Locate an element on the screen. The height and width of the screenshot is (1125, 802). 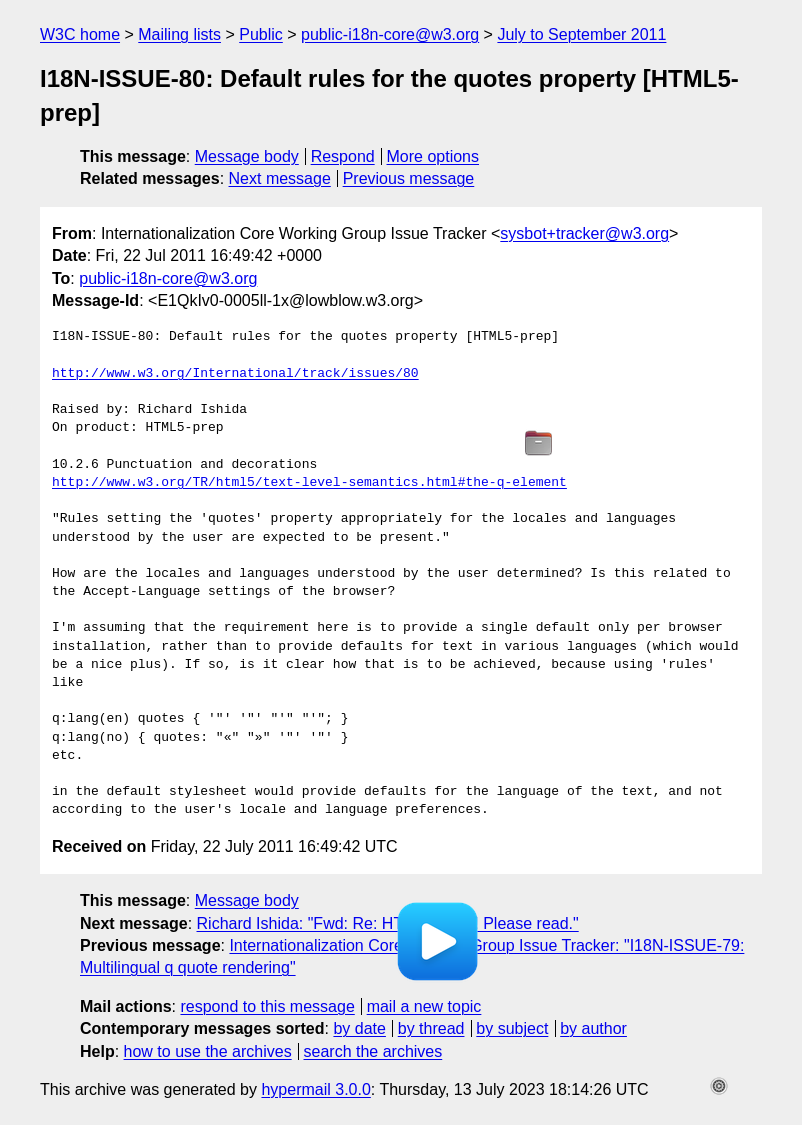
open yesplaymusic app is located at coordinates (436, 941).